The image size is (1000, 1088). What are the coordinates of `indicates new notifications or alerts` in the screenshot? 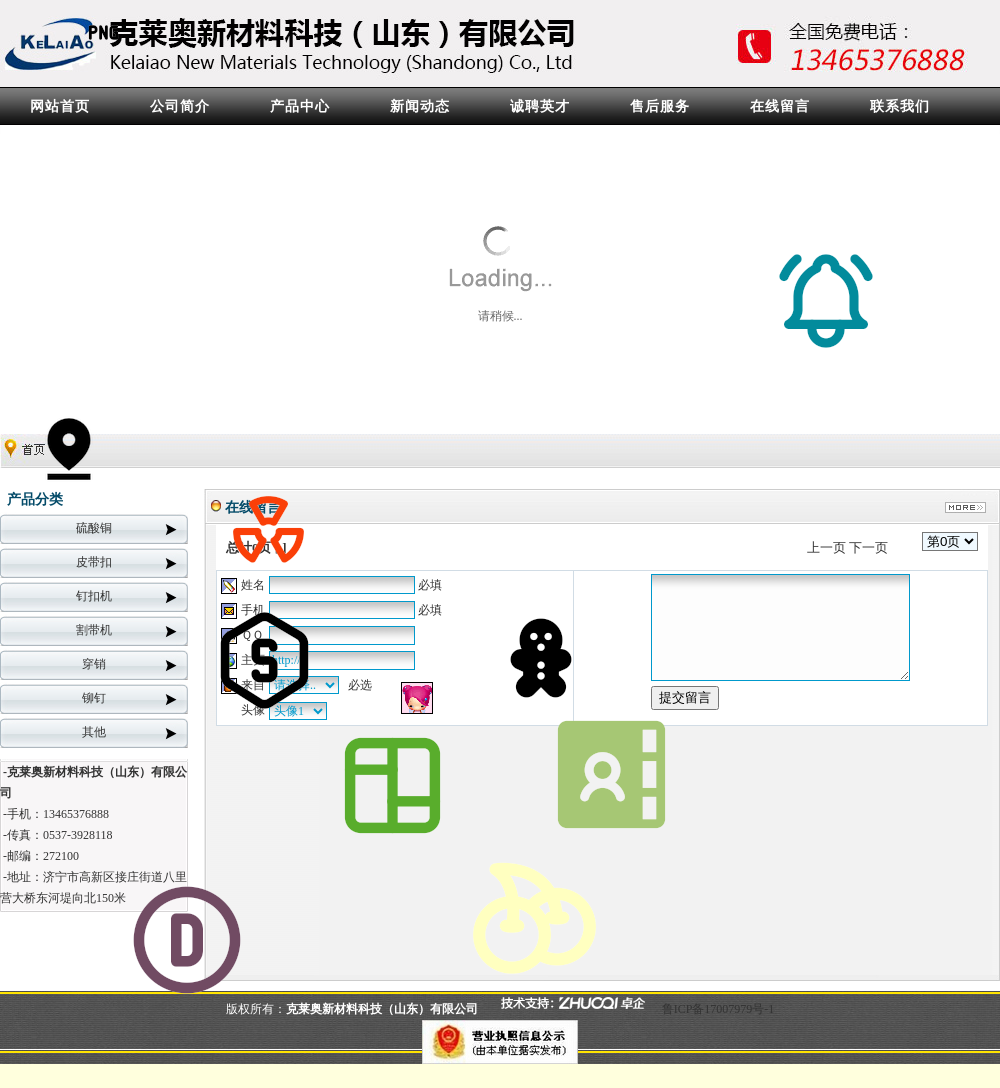 It's located at (826, 301).